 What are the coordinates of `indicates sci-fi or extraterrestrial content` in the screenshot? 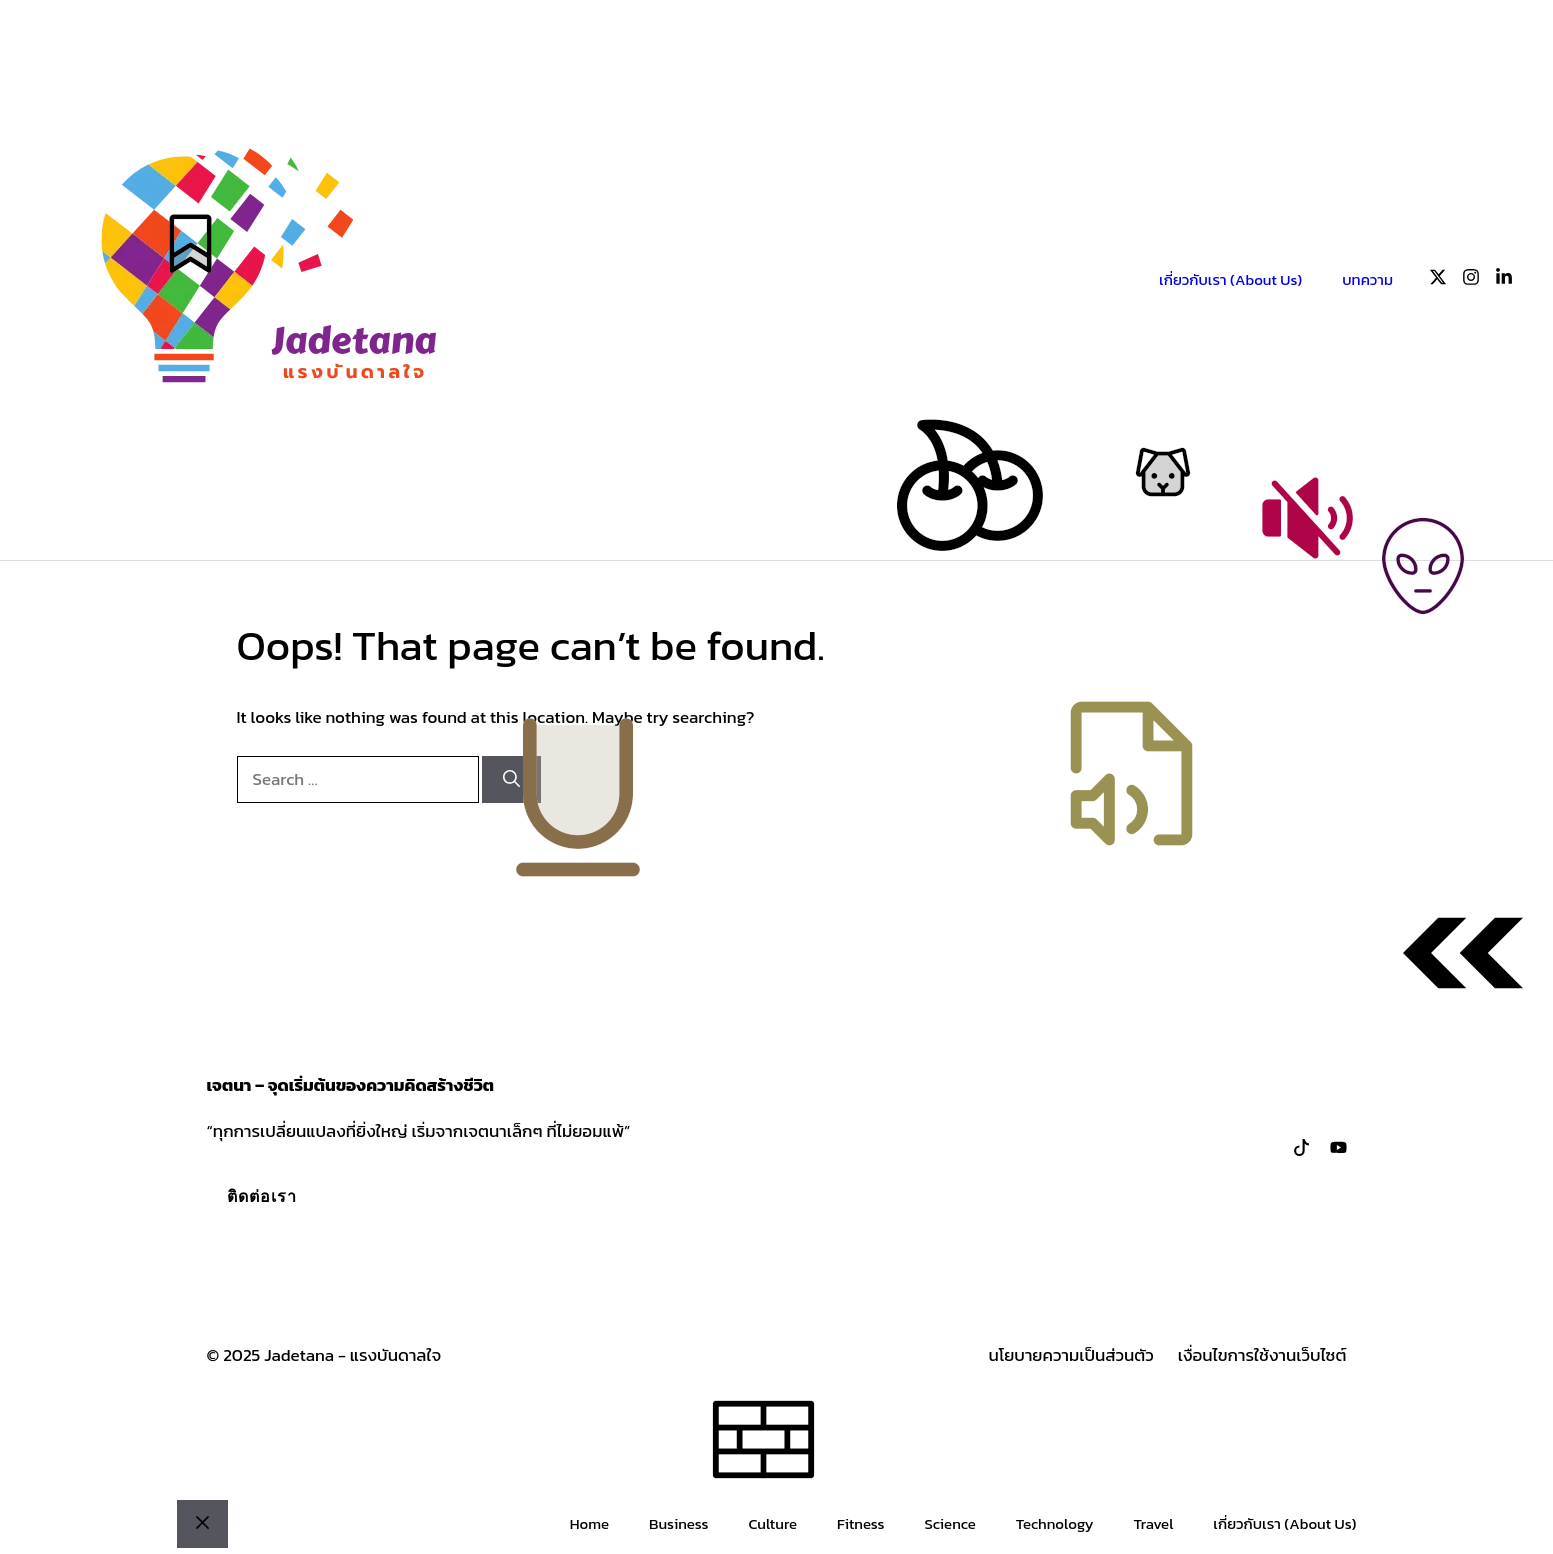 It's located at (1423, 566).